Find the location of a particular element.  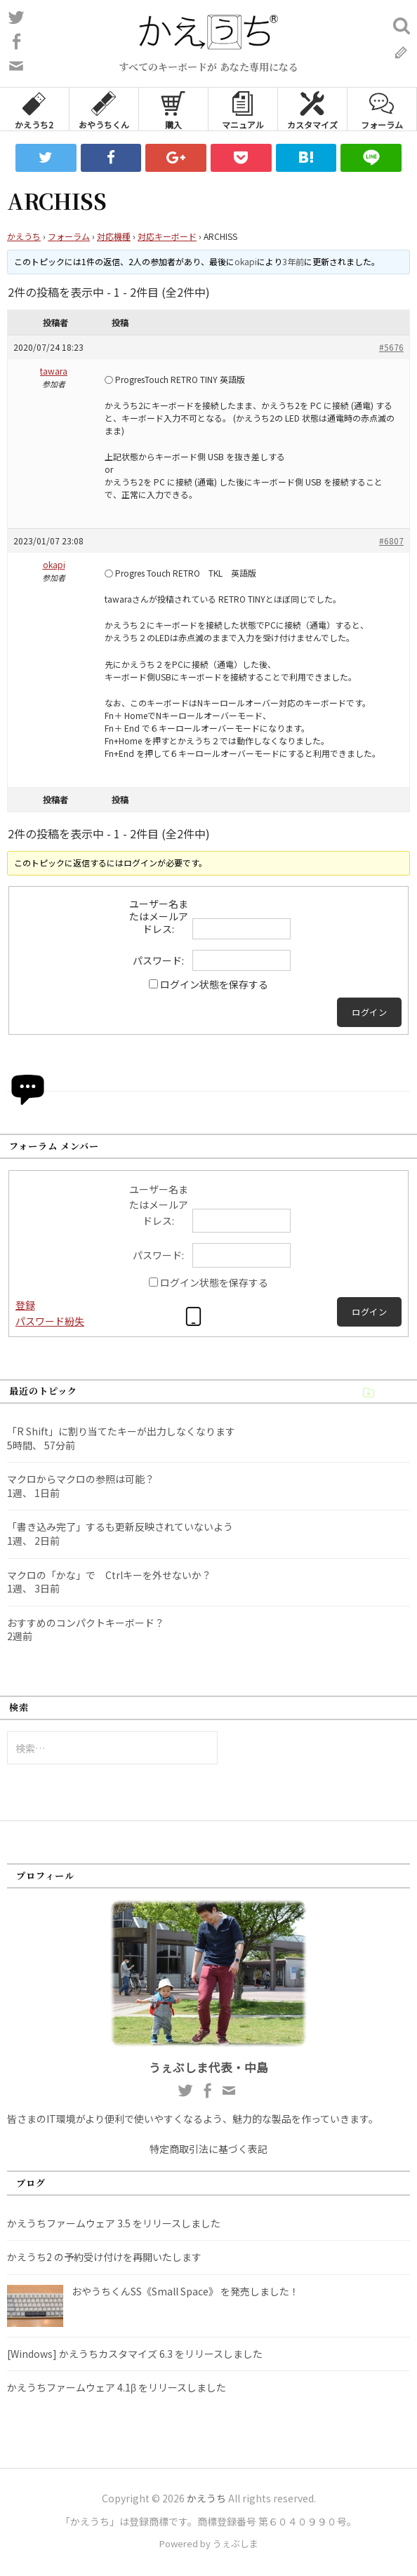

view on tablet device is located at coordinates (193, 1316).